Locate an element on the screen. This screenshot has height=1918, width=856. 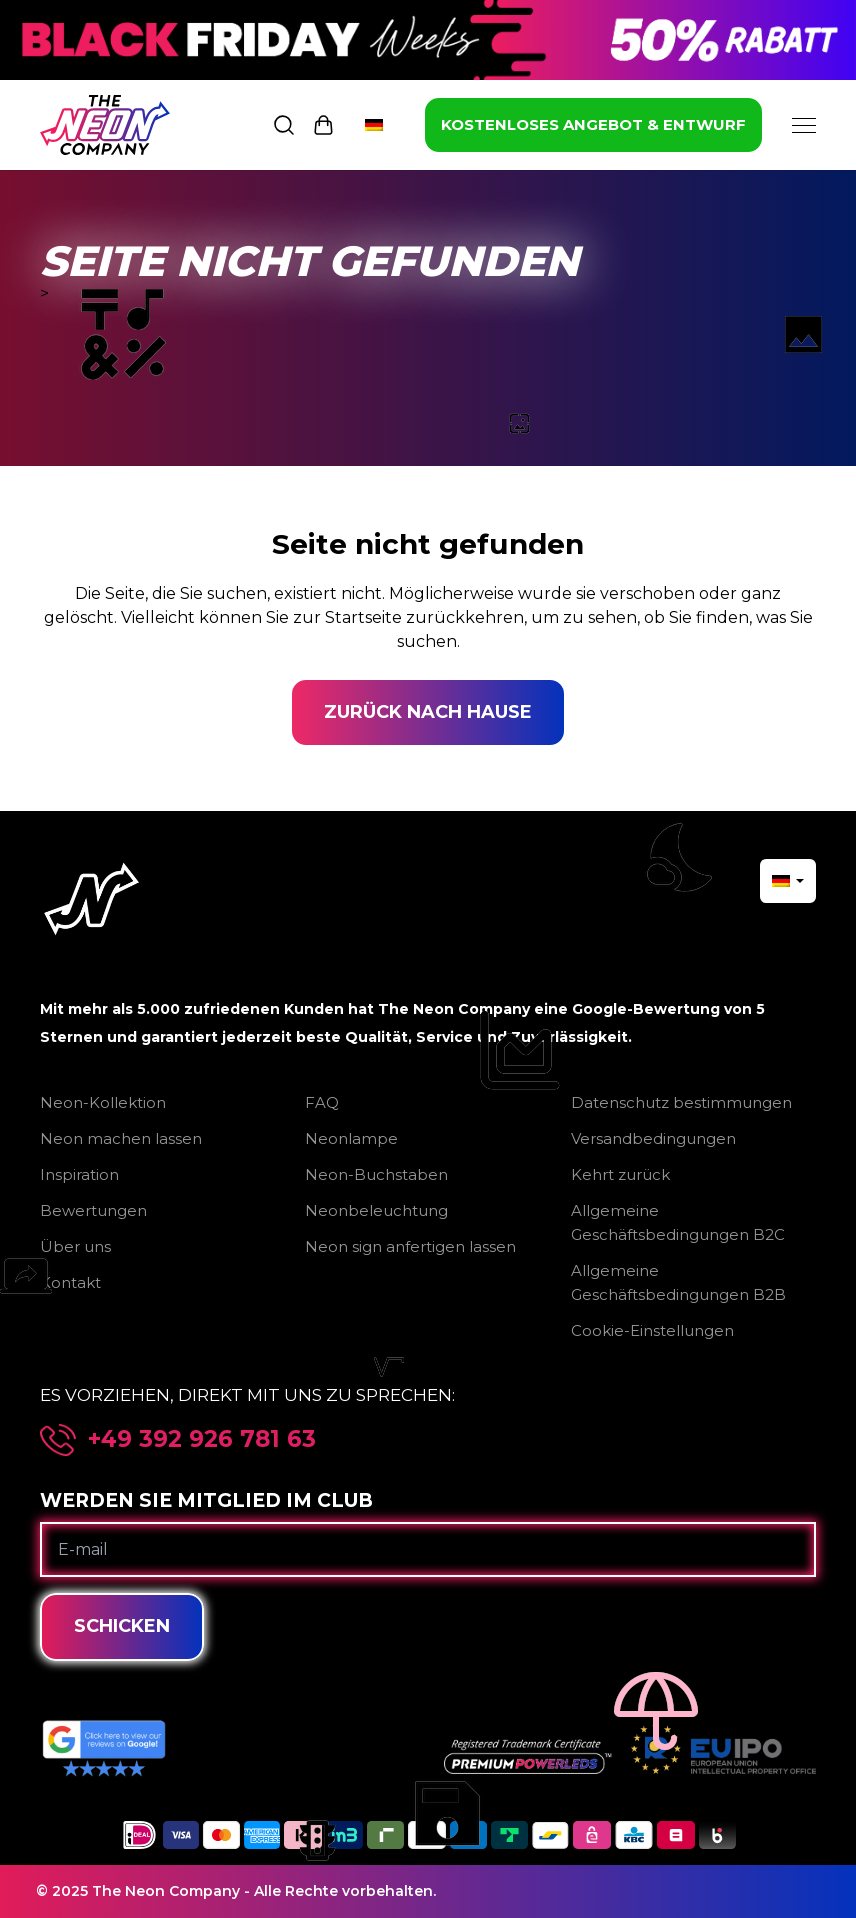
insert an image into a document or post is located at coordinates (803, 334).